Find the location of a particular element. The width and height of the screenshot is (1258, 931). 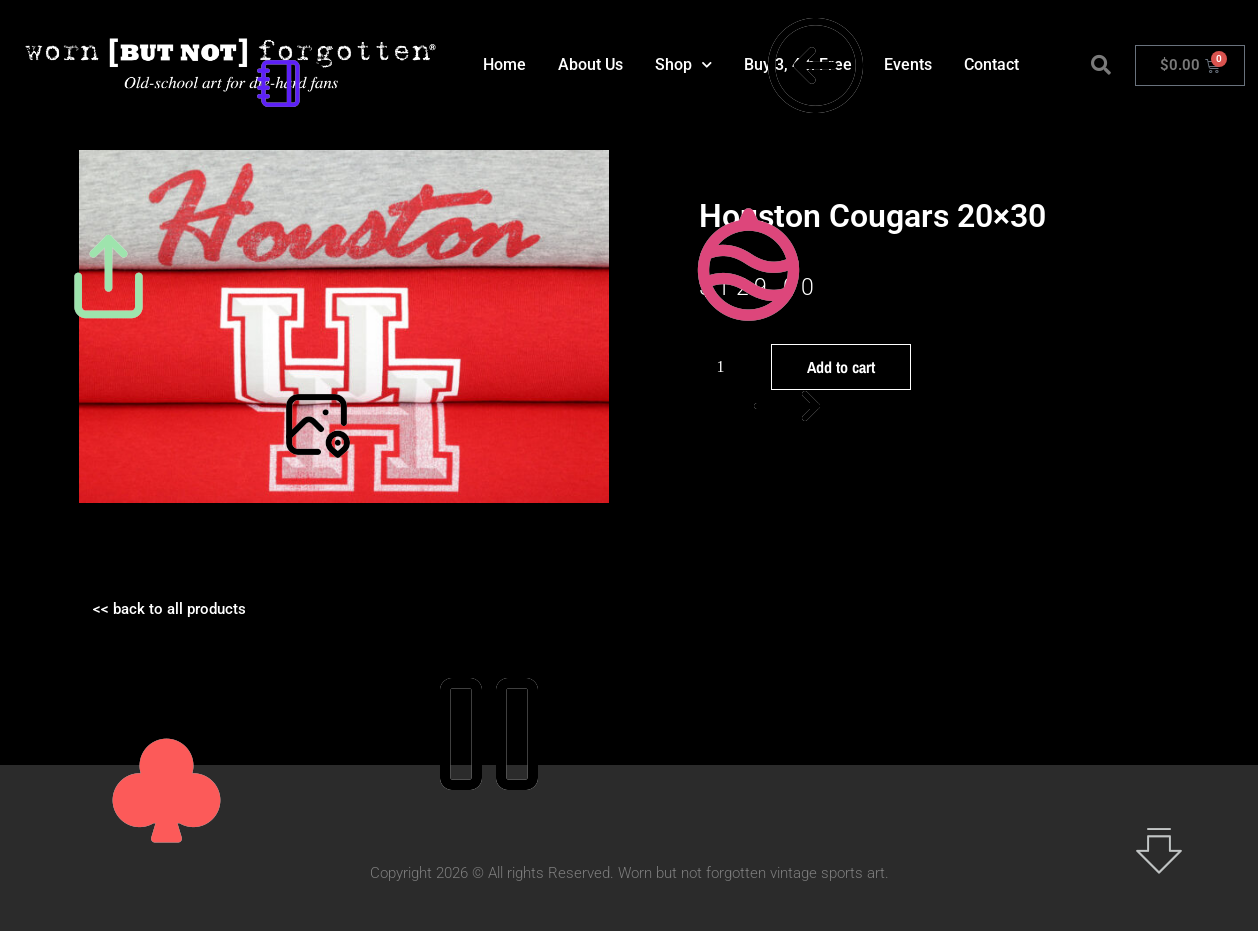

club suit symbol for card games is located at coordinates (166, 792).